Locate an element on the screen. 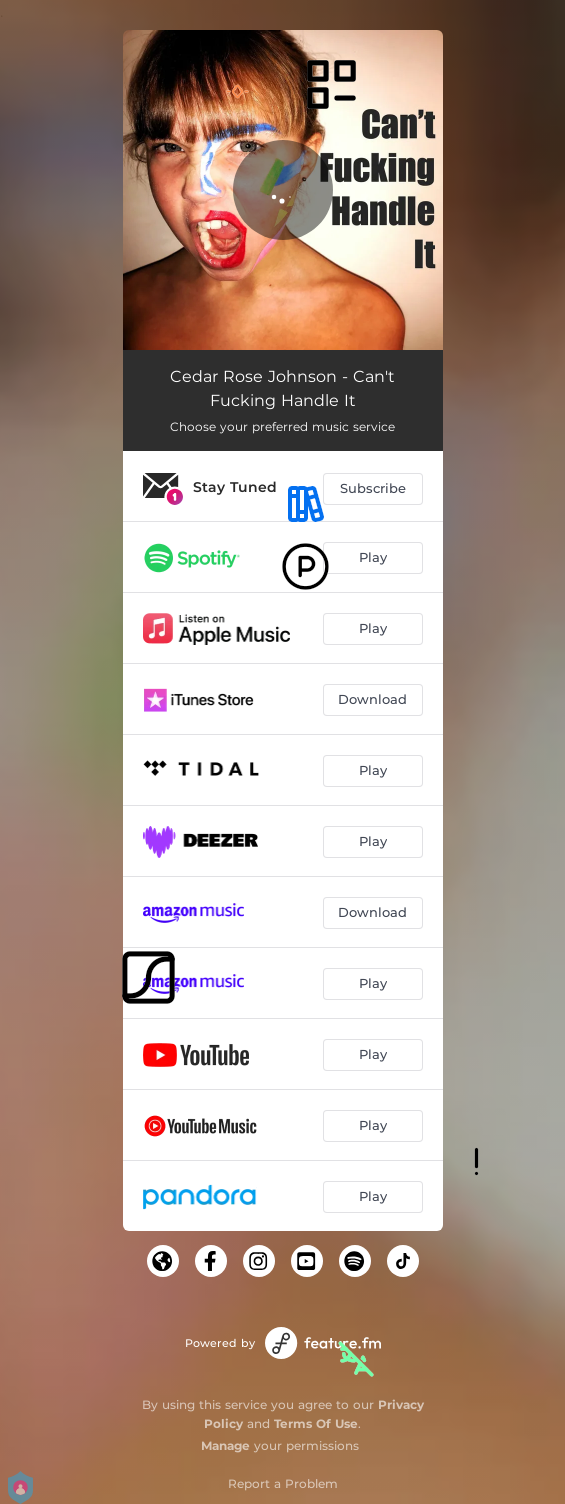 This screenshot has width=565, height=1504. adjust display contrast settings is located at coordinates (148, 977).